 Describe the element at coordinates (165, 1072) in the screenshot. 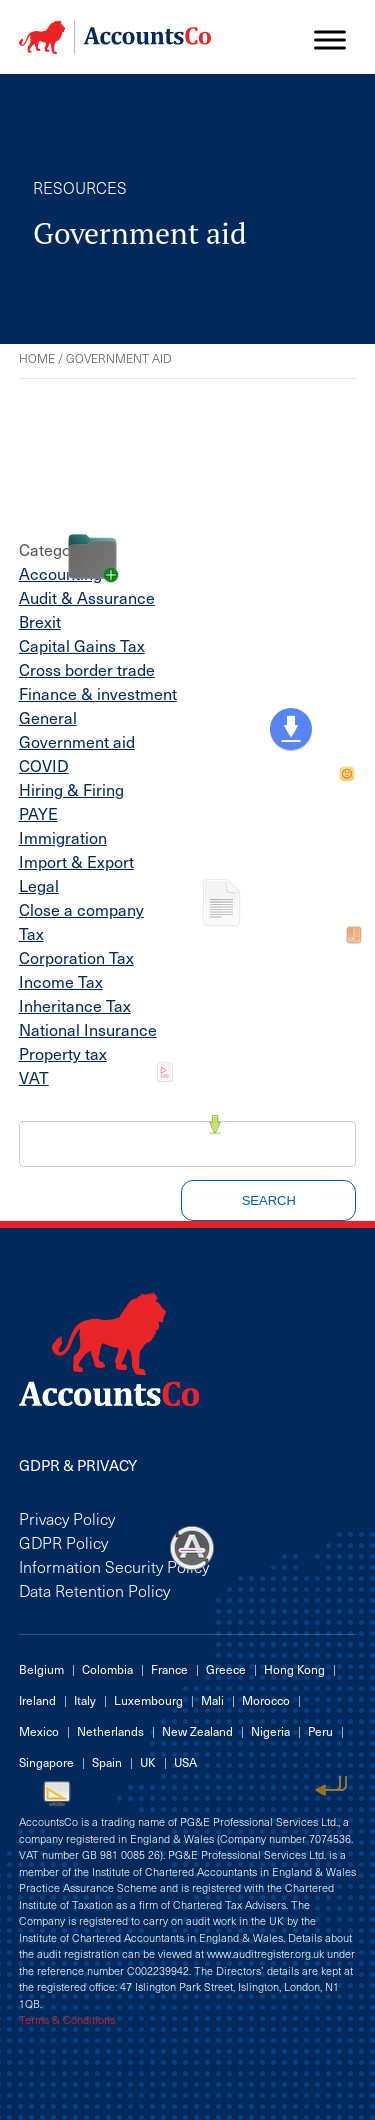

I see `an mpegurl audio playlist file` at that location.